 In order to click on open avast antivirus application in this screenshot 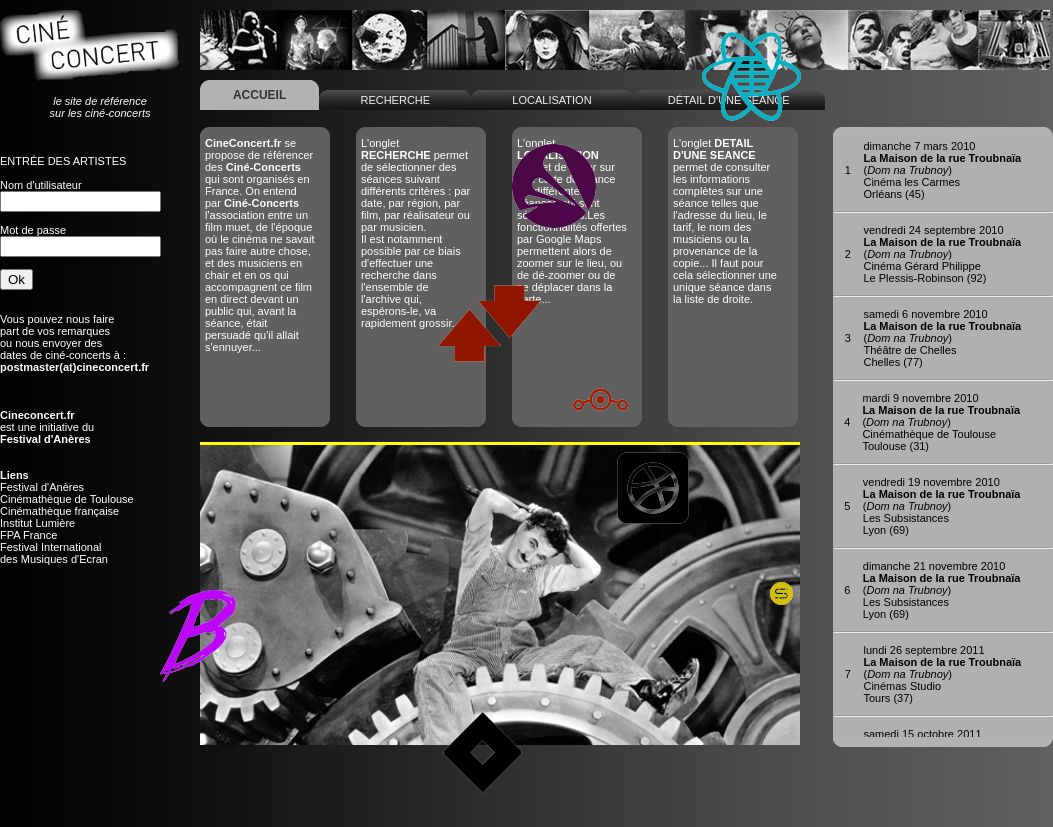, I will do `click(554, 186)`.